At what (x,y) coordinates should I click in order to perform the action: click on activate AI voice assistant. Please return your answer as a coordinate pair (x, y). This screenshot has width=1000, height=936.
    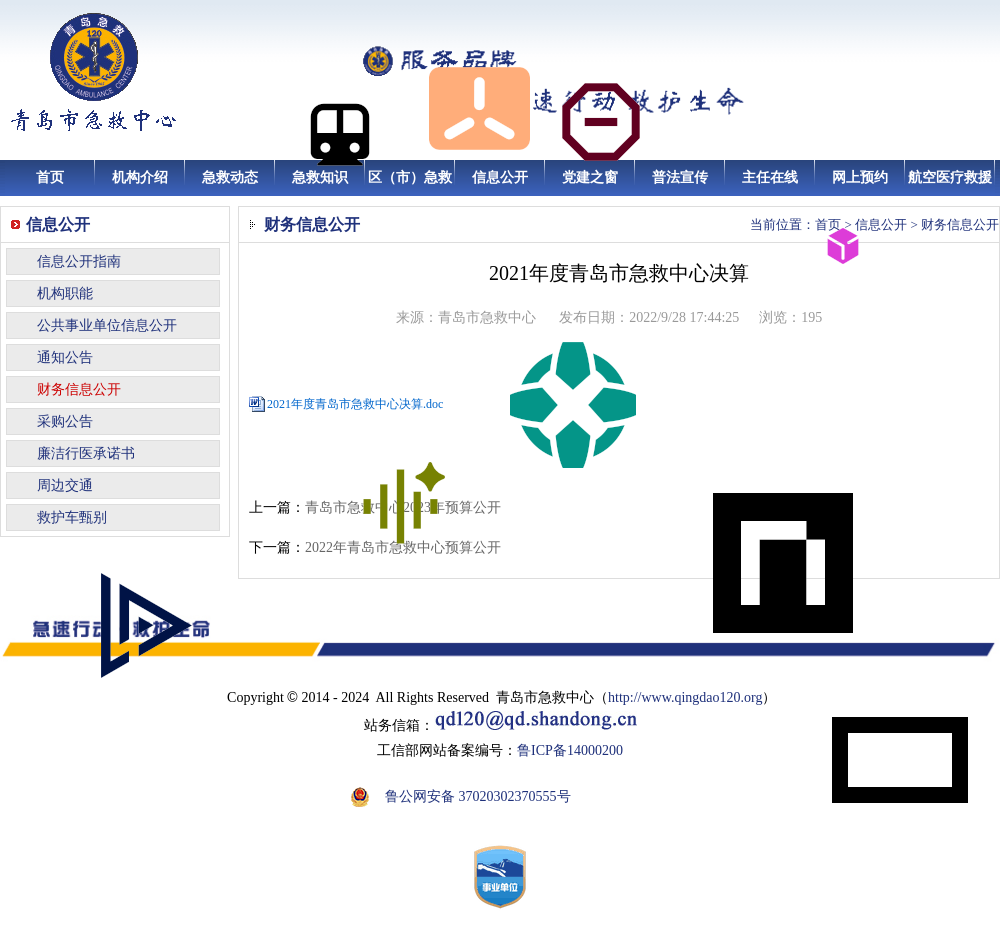
    Looking at the image, I should click on (400, 506).